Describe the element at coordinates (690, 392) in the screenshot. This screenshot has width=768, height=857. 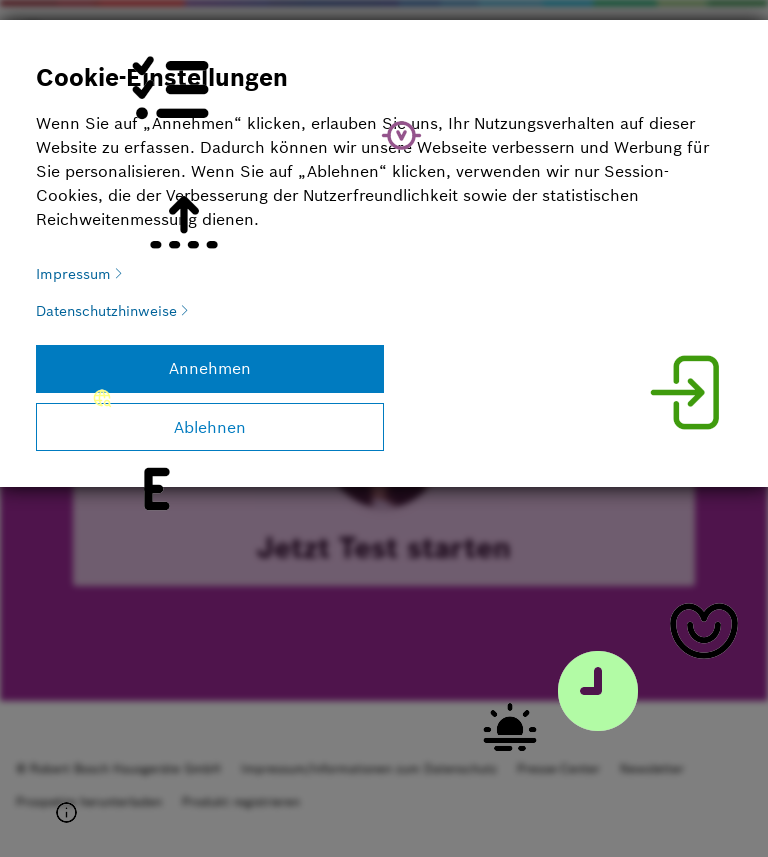
I see `log in to your account` at that location.